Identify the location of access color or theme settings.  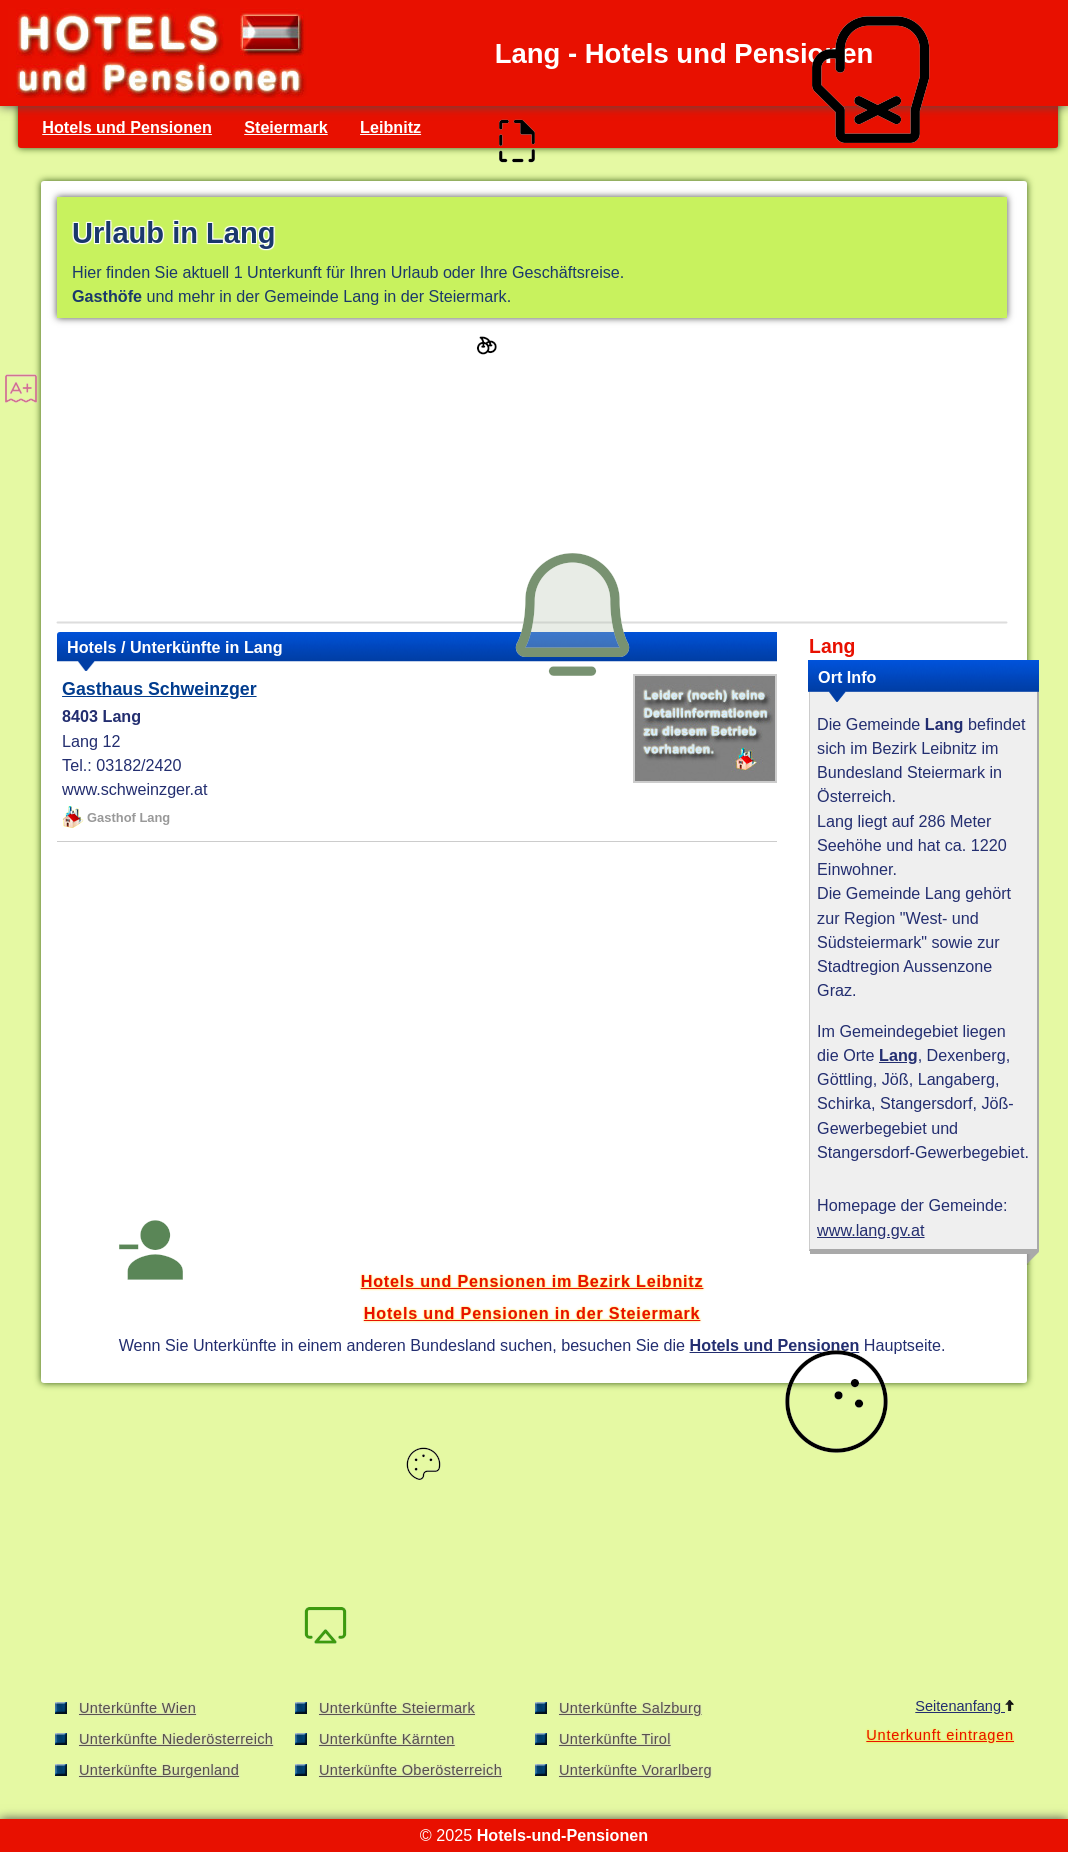
(423, 1464).